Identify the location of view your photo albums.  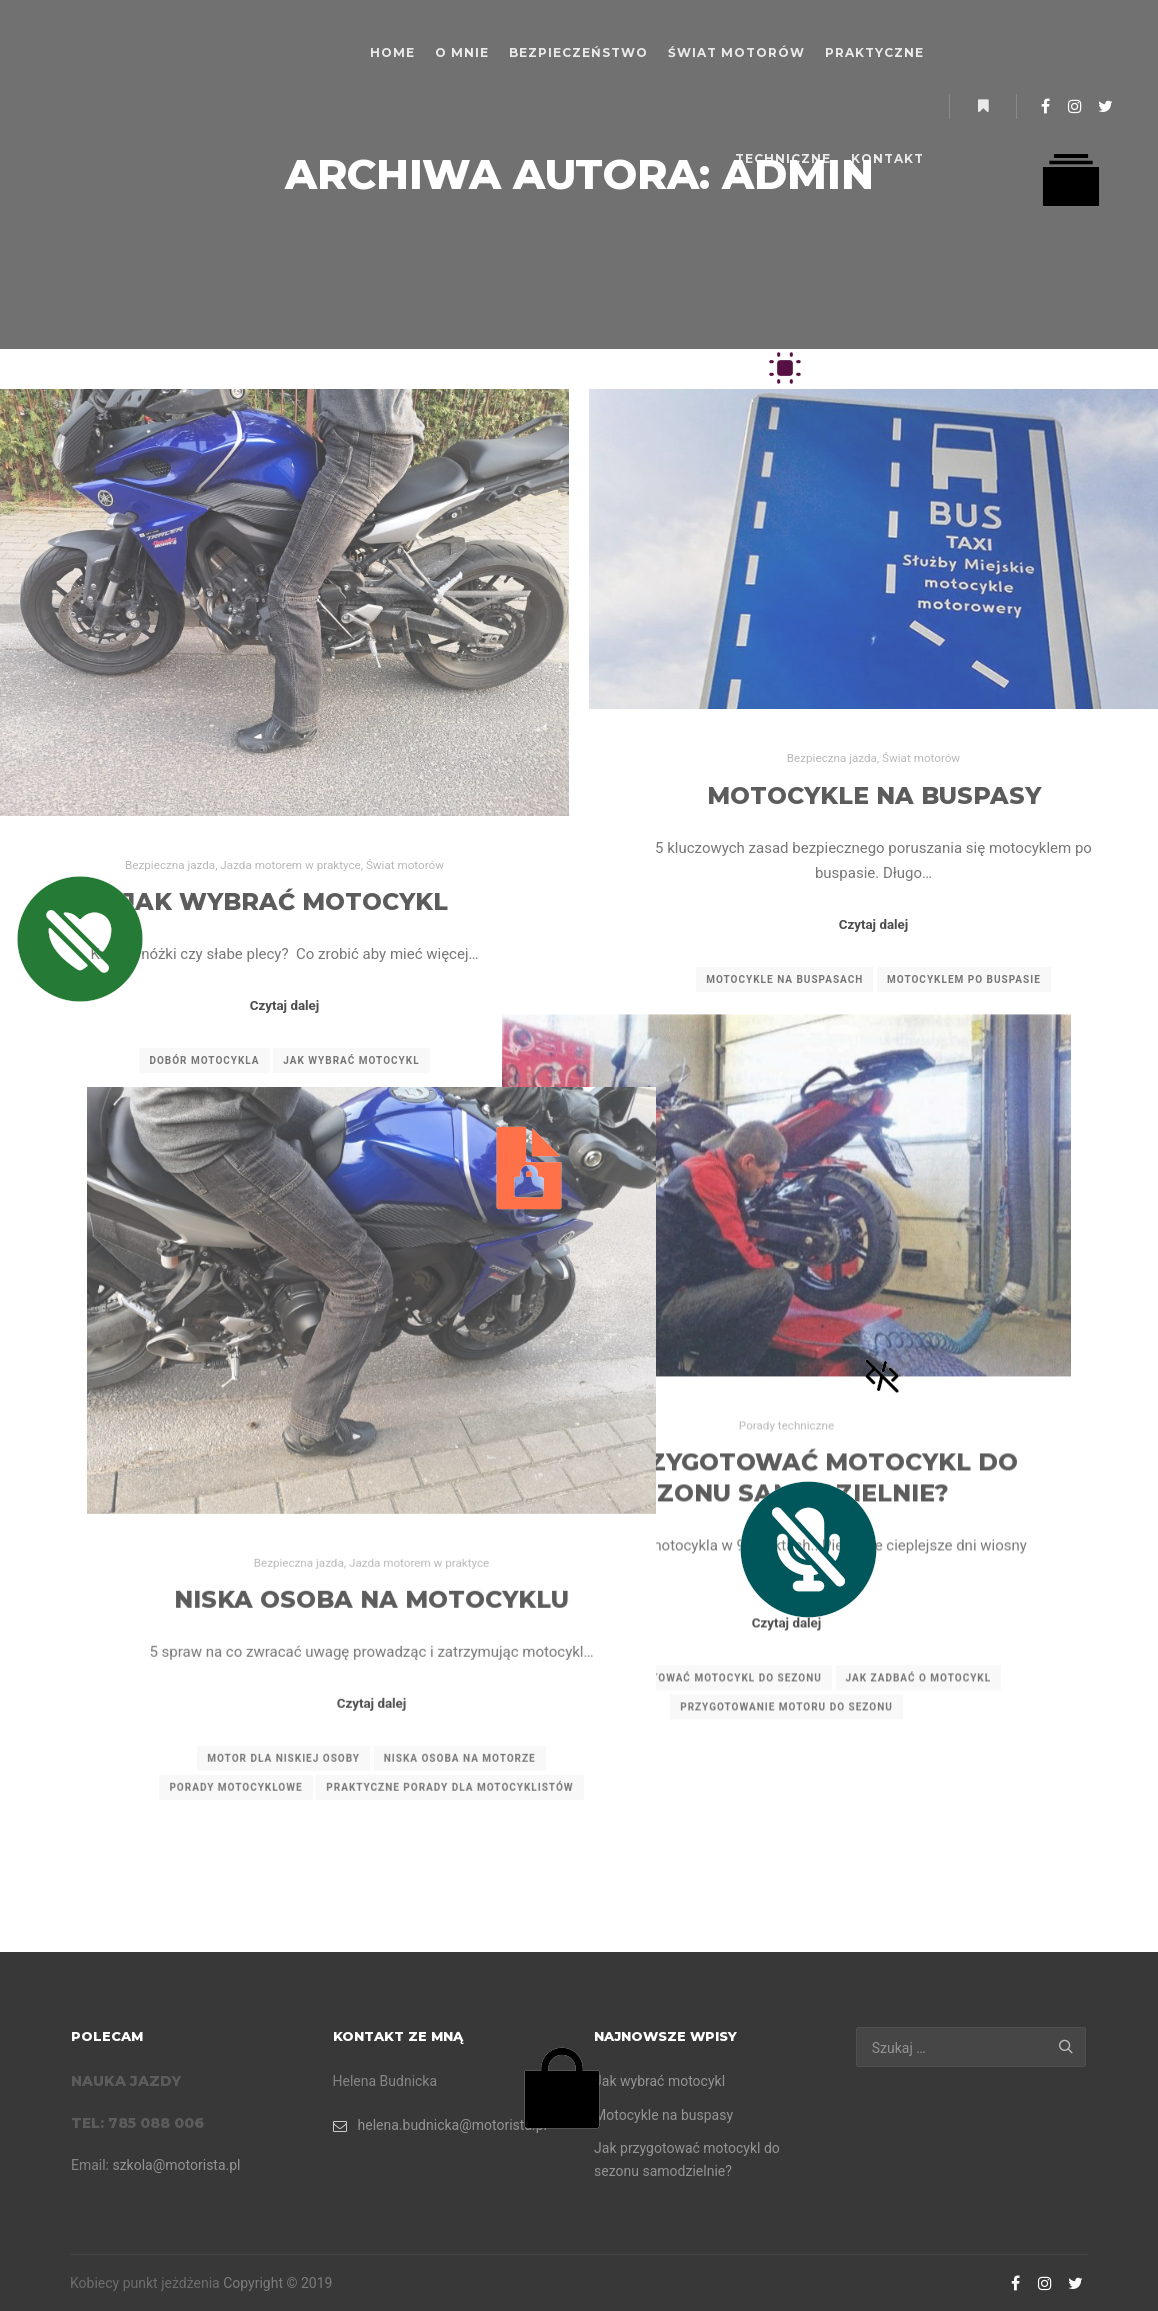
(1071, 180).